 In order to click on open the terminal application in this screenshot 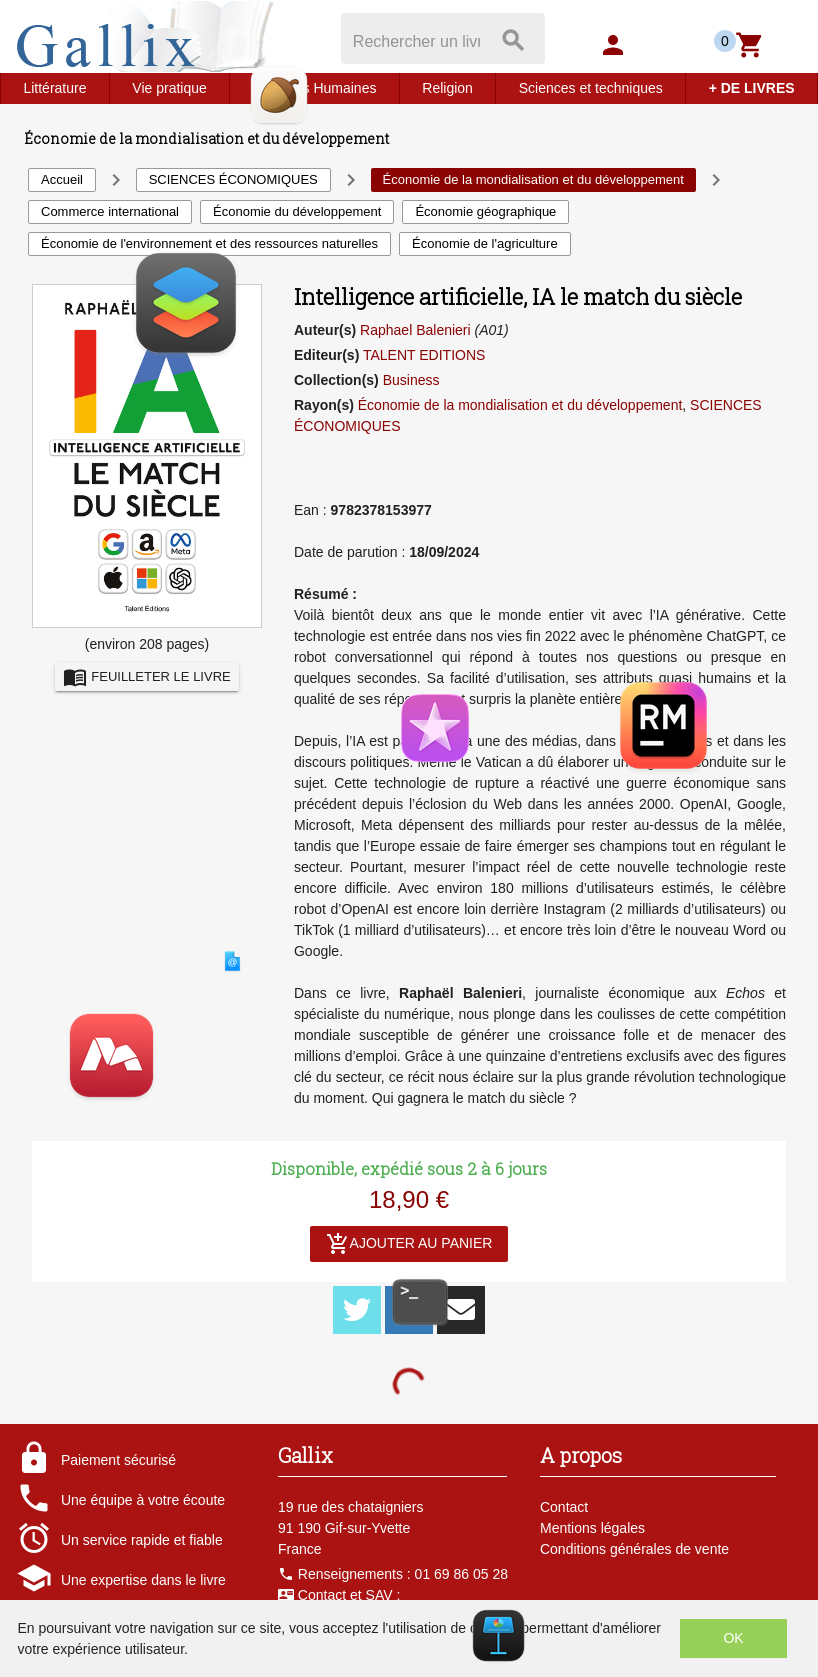, I will do `click(420, 1302)`.